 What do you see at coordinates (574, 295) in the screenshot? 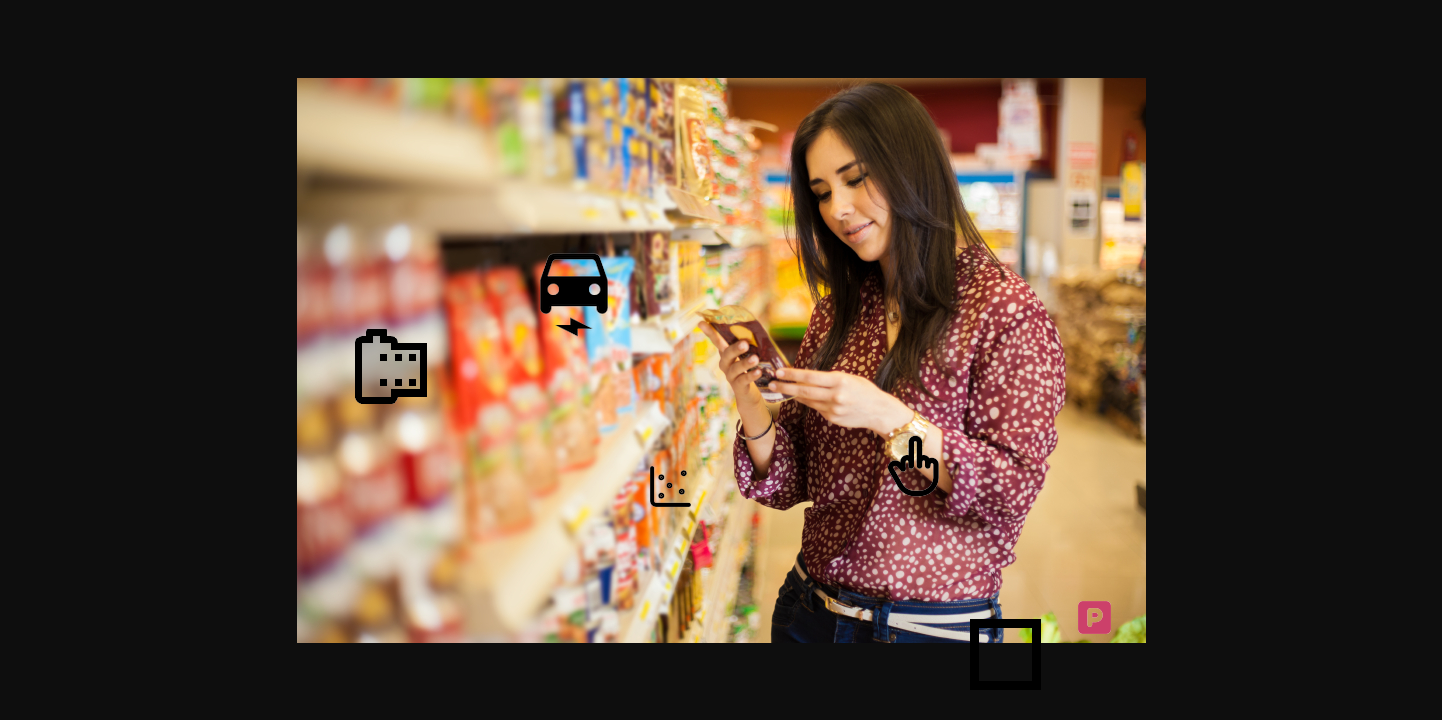
I see `find nearby electric vehicle charging stations` at bounding box center [574, 295].